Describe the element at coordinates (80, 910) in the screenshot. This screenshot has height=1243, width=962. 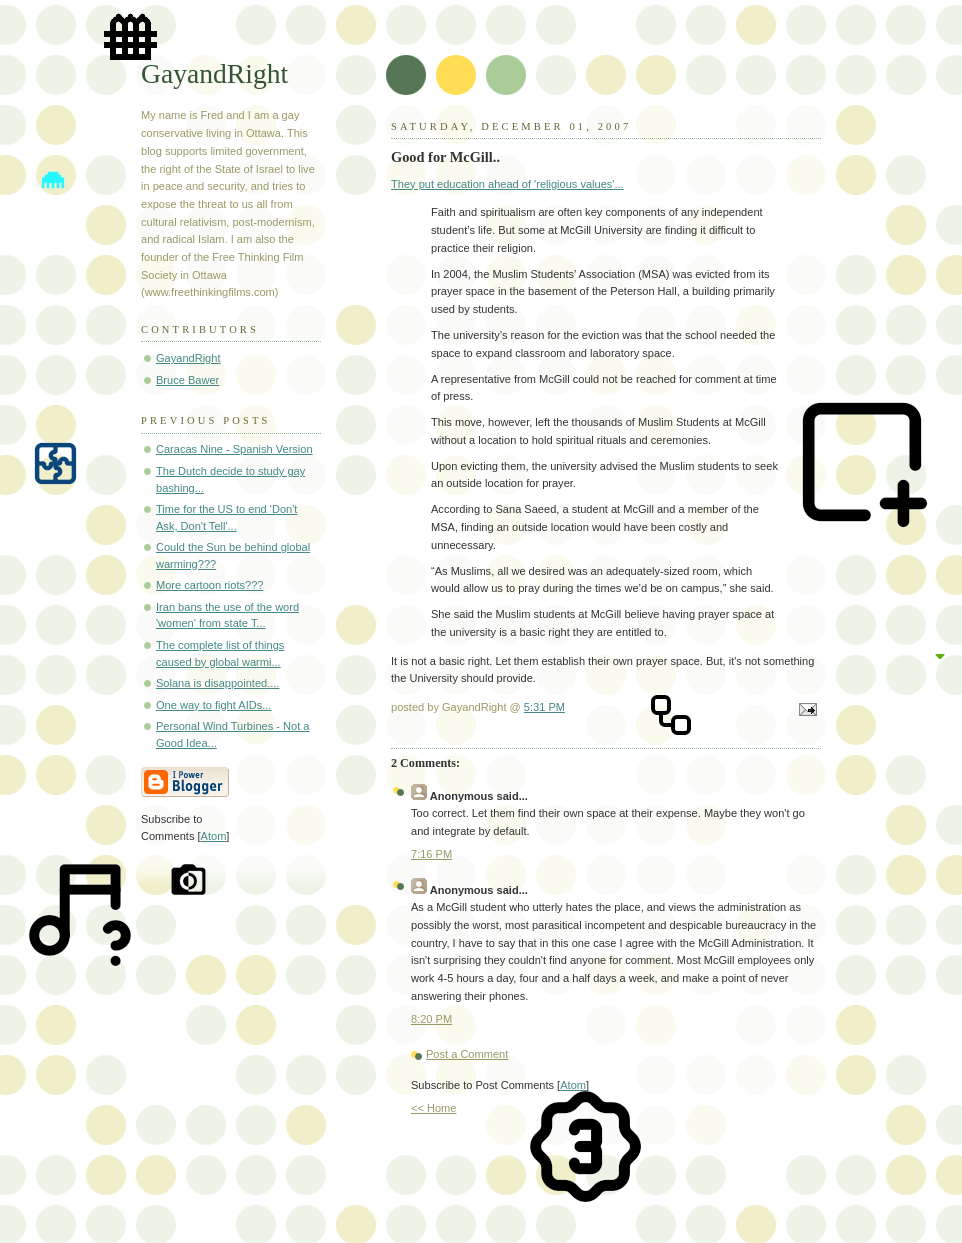
I see `get help identifying a song` at that location.